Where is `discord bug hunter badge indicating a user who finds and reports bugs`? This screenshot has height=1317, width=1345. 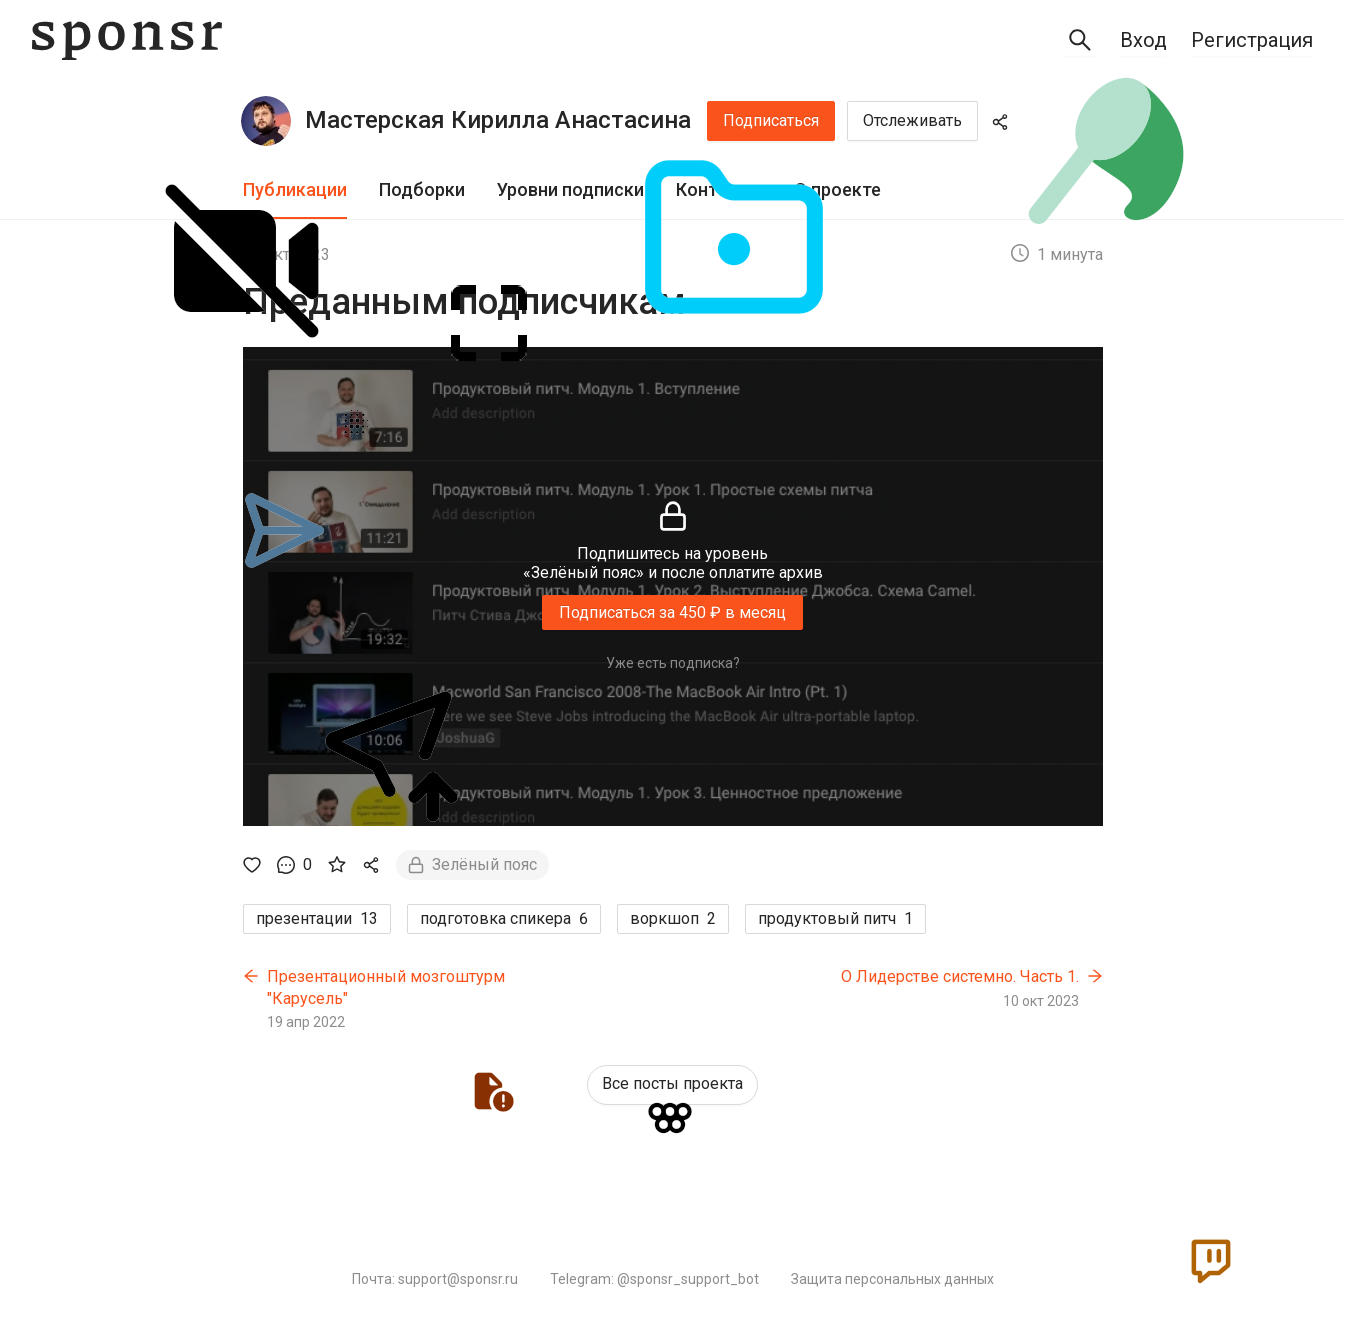 discord bug hunter badge indicating a user who finds and reports bugs is located at coordinates (1106, 150).